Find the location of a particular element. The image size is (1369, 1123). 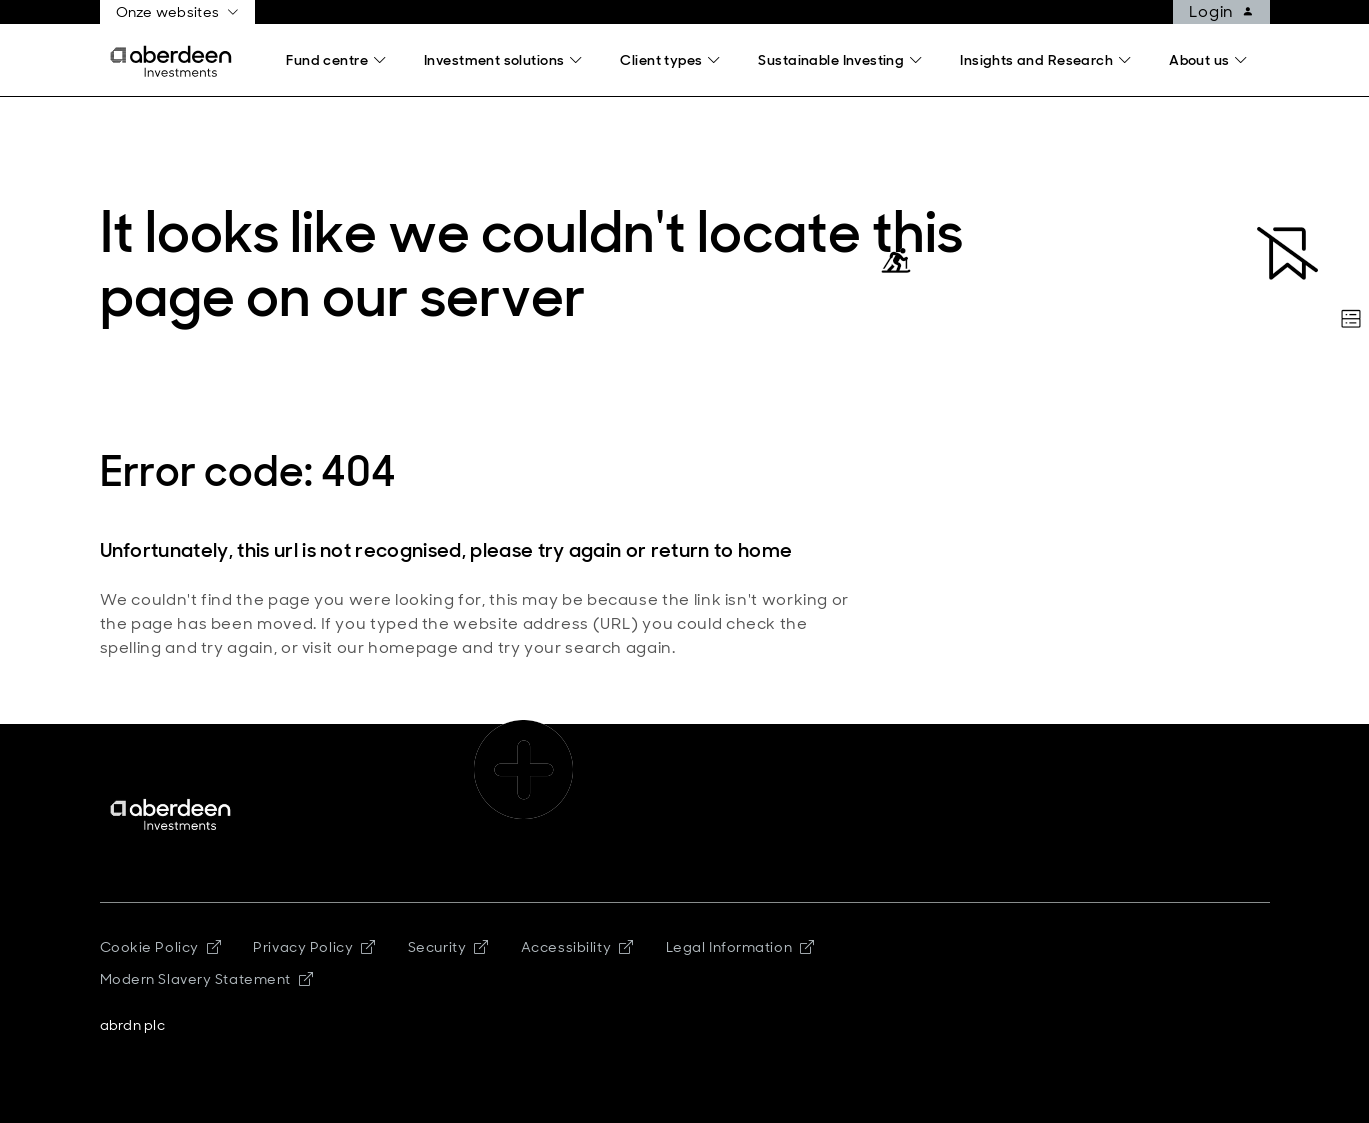

add a new item to your feed is located at coordinates (523, 769).